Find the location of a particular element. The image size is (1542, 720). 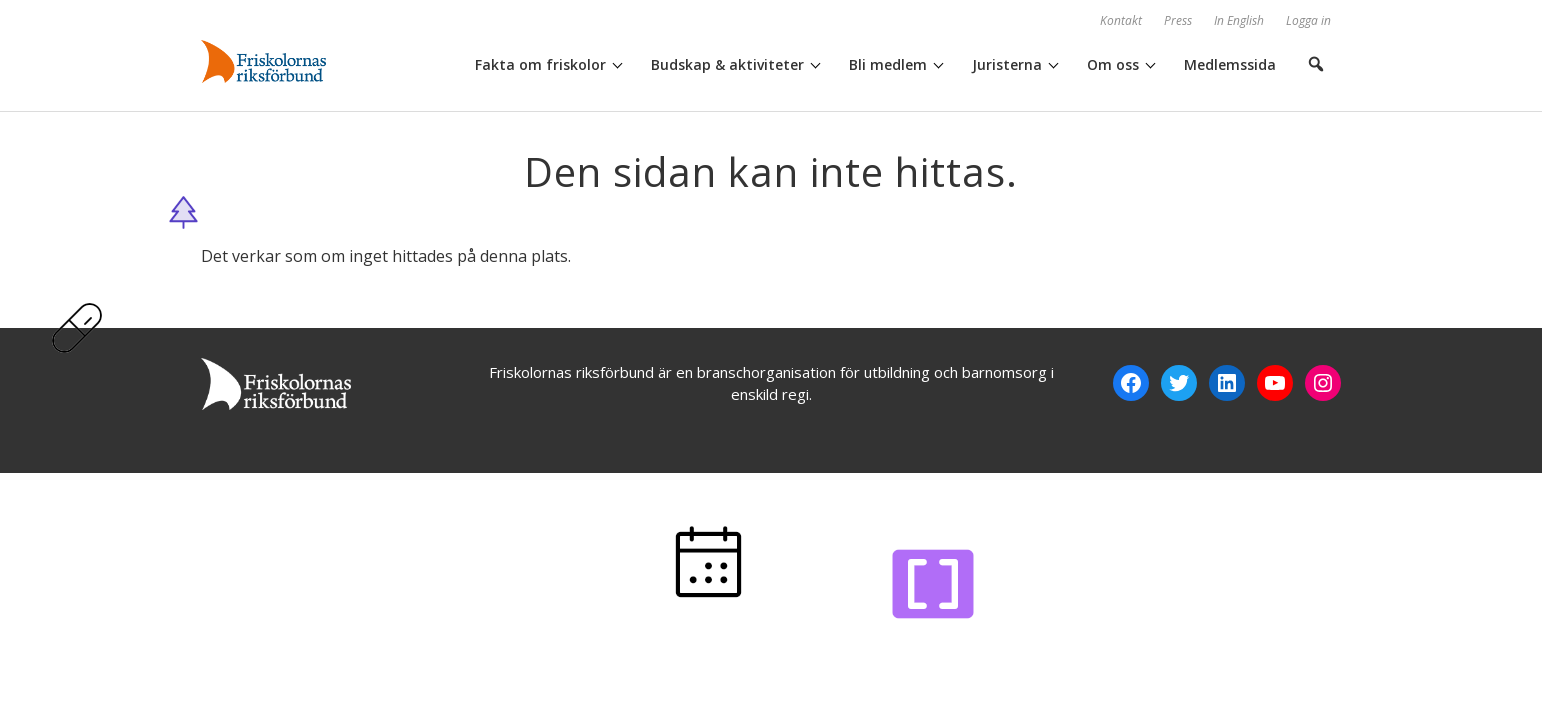

view calendar events is located at coordinates (708, 564).